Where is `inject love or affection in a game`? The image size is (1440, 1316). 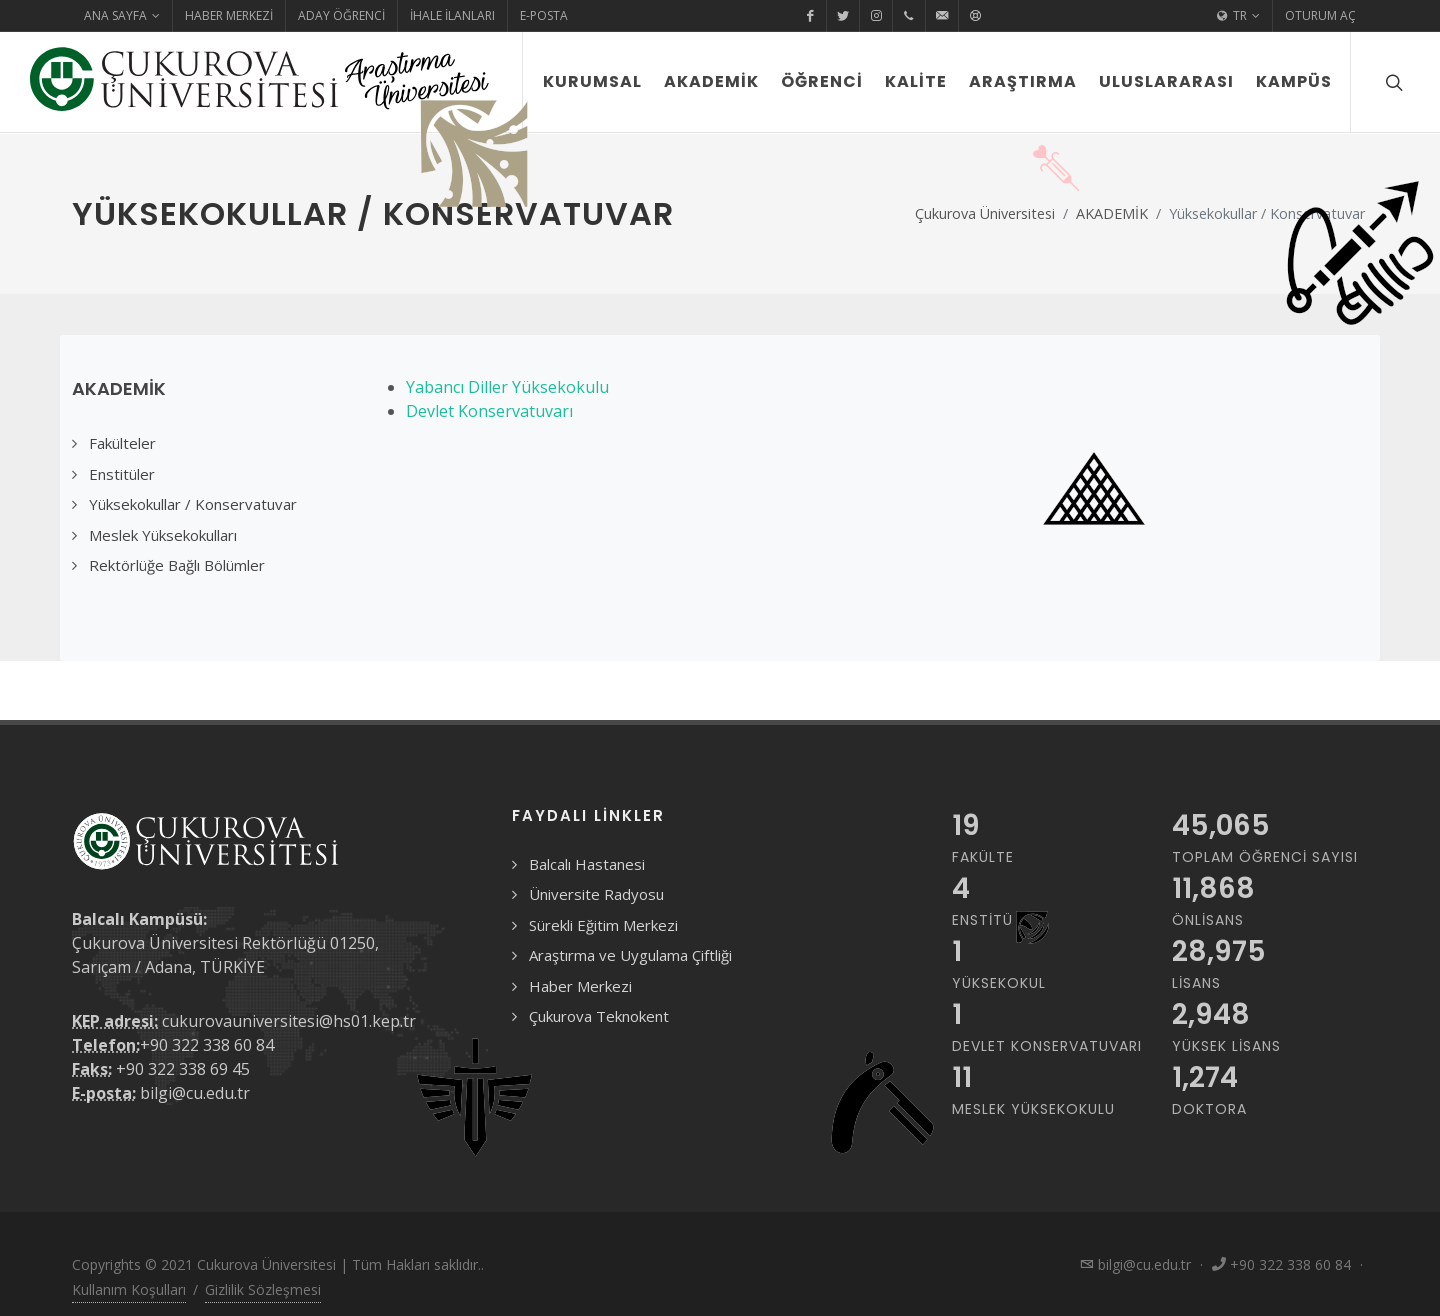
inject love or affection in a game is located at coordinates (1056, 168).